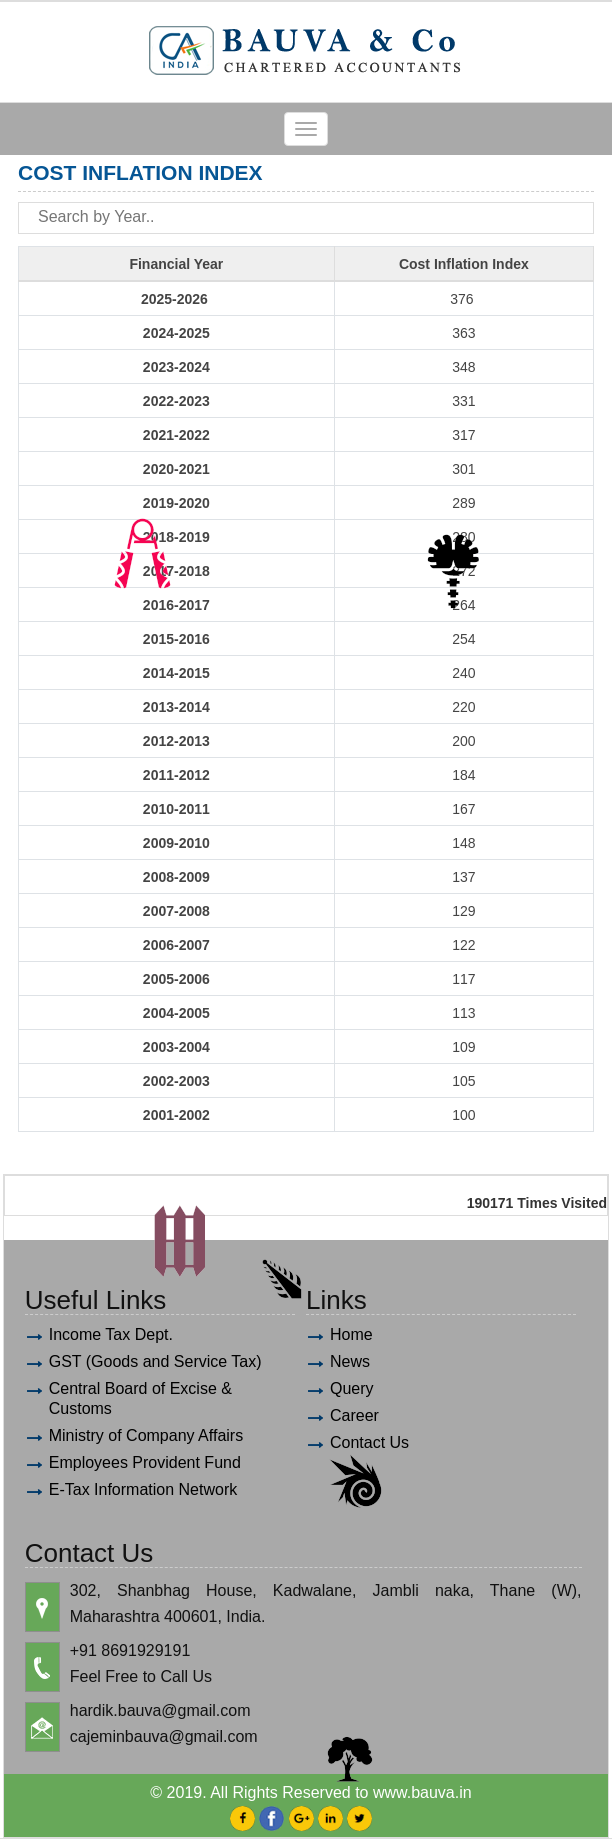  What do you see at coordinates (453, 571) in the screenshot?
I see `access neuroscience or brain-related content` at bounding box center [453, 571].